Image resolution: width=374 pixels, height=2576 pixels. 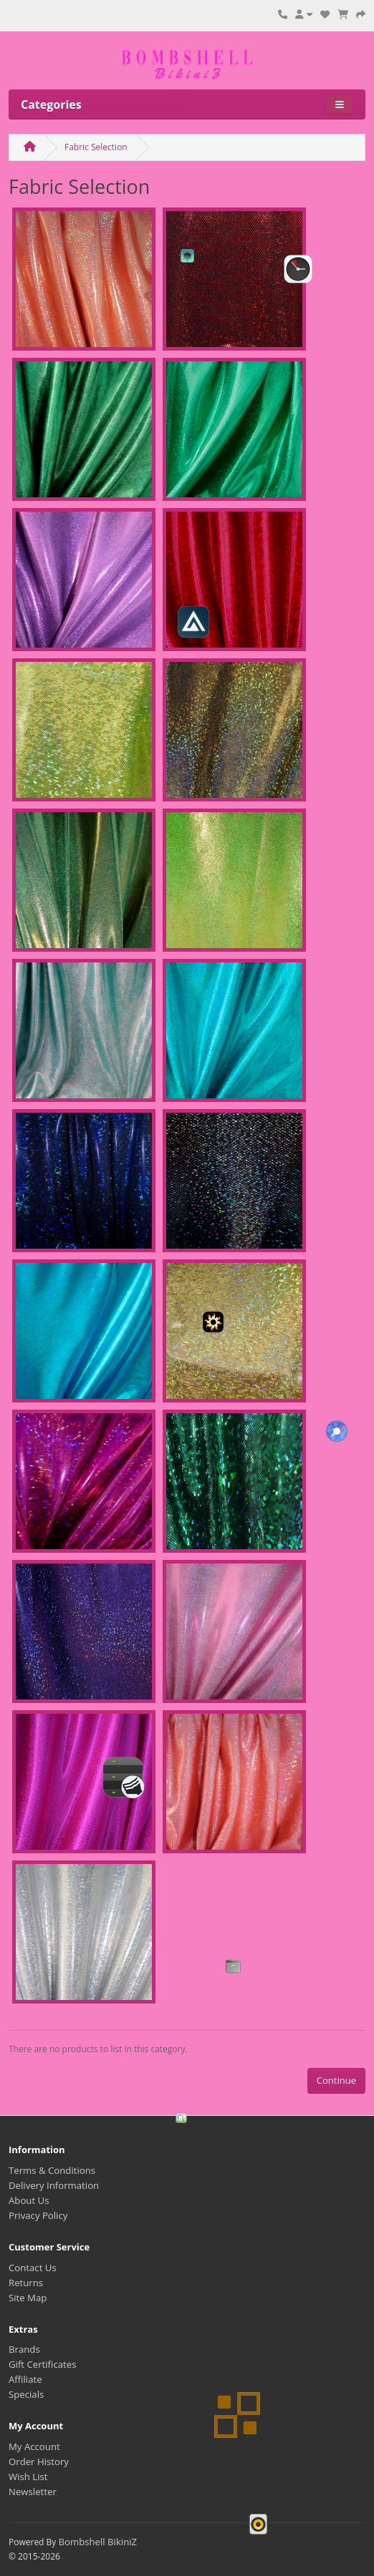 I want to click on launch Hearts of Iron 4 strategy game, so click(x=213, y=1322).